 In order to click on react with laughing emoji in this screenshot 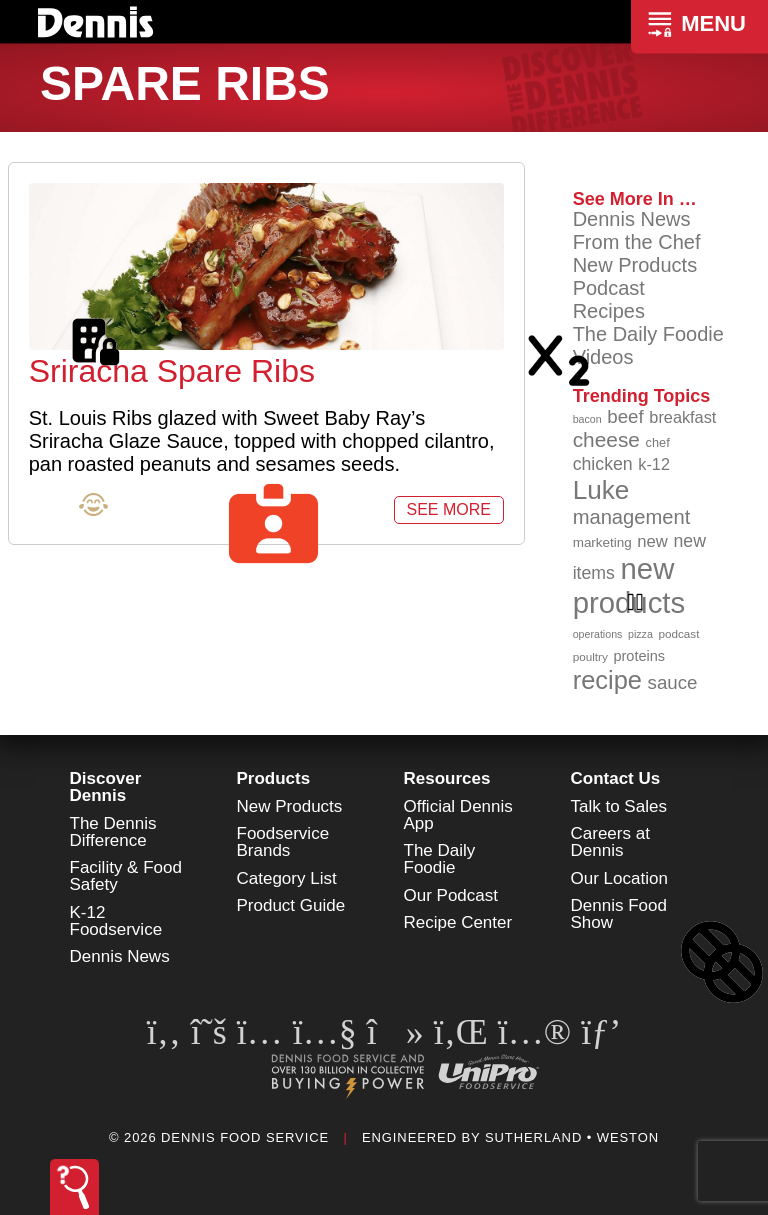, I will do `click(93, 504)`.